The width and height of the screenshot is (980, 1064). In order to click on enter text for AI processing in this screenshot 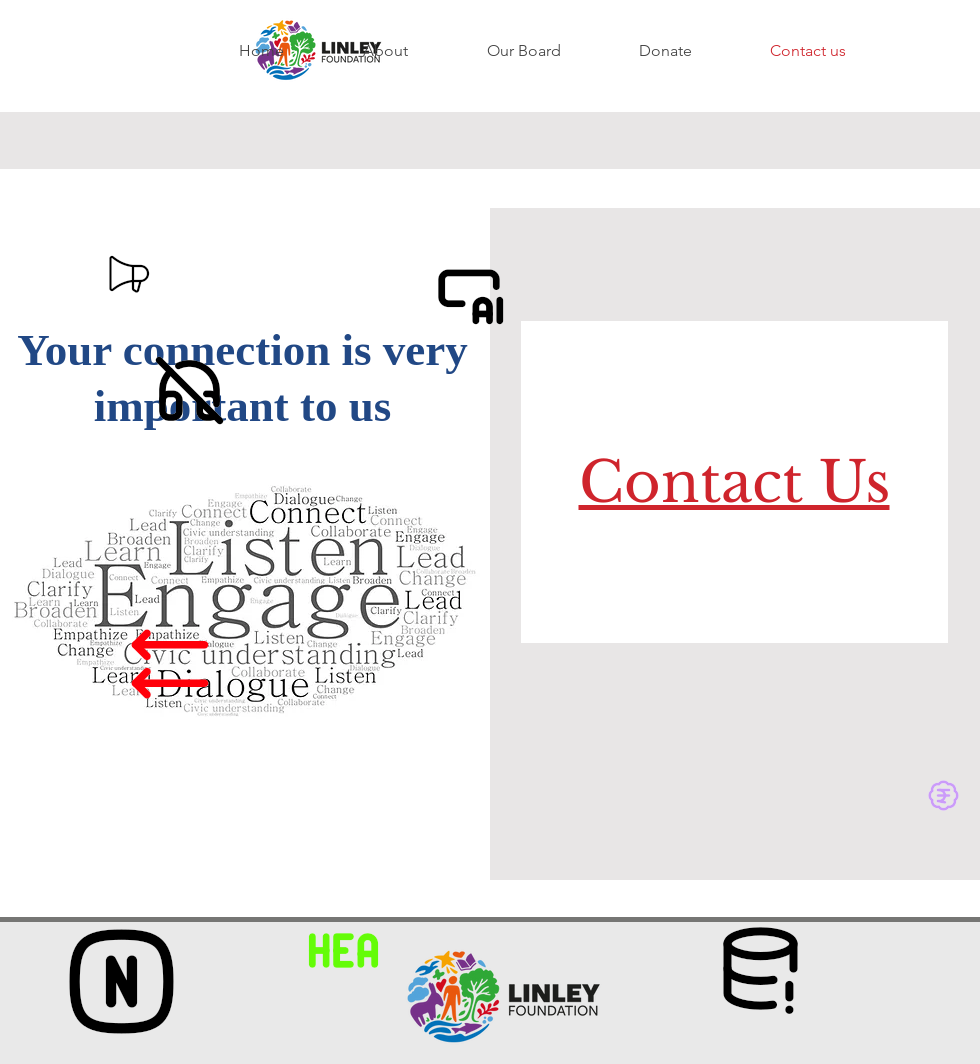, I will do `click(469, 290)`.